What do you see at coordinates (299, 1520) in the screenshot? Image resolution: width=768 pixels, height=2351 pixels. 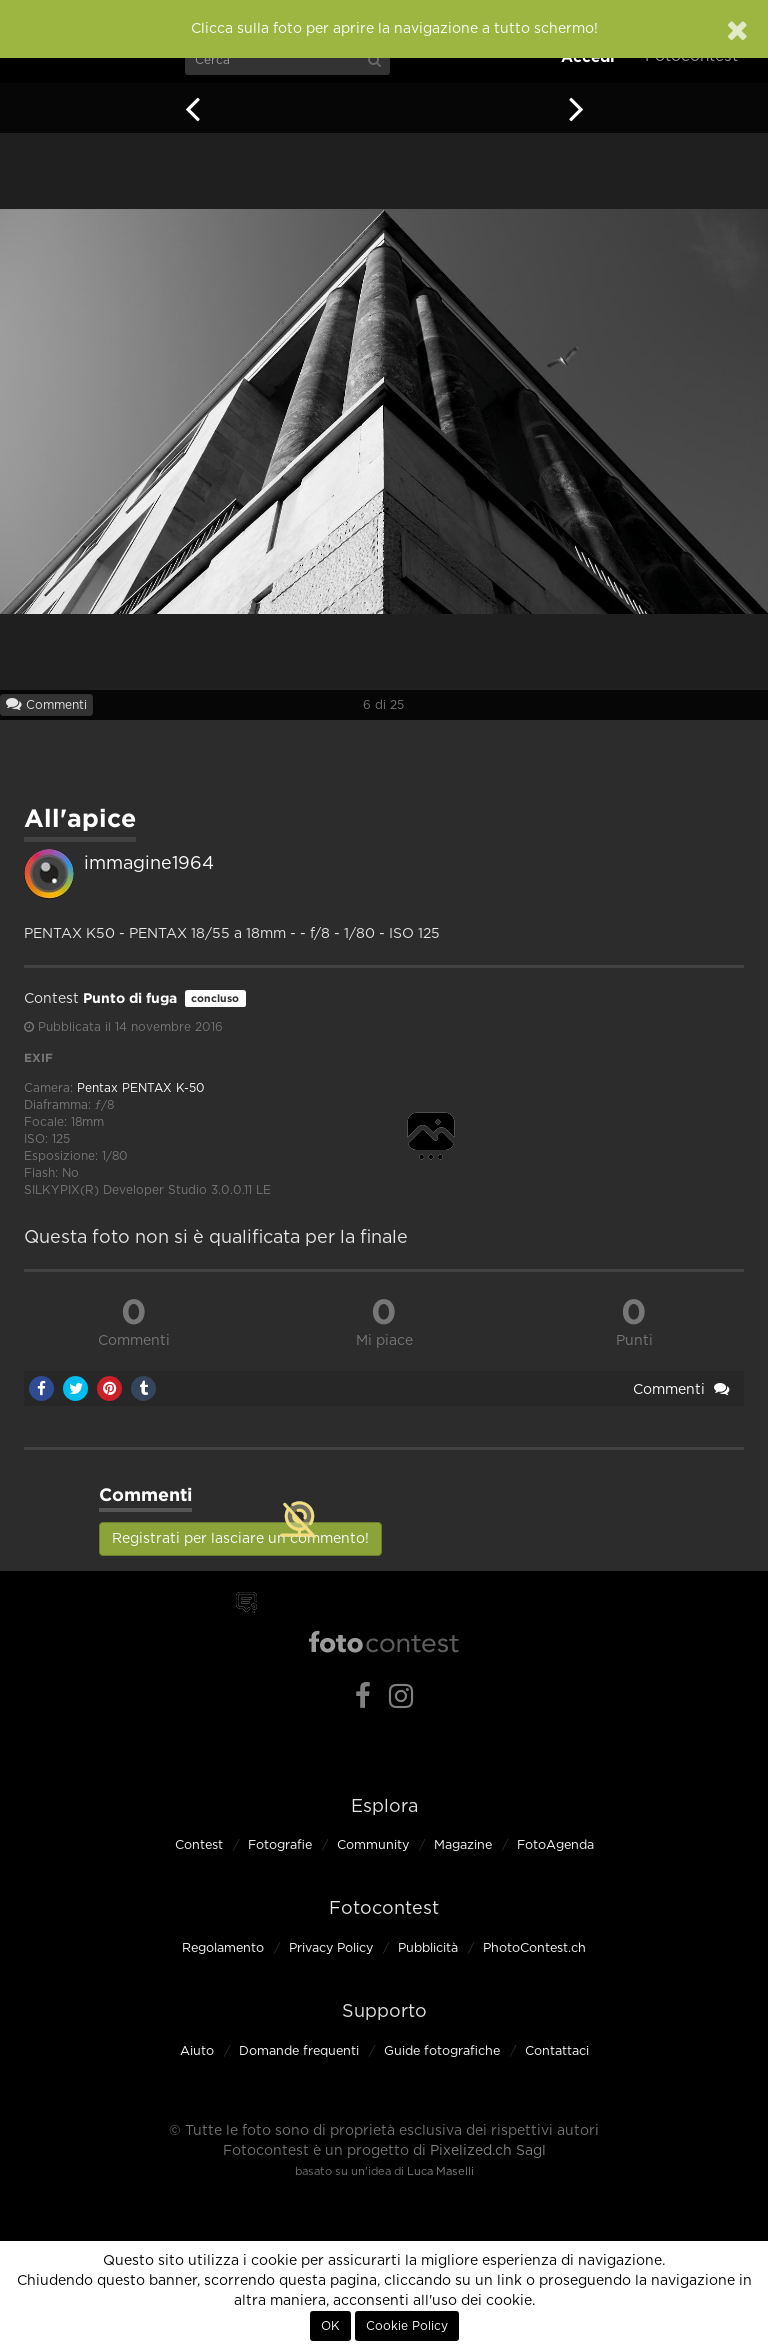 I see `webcam is disabled or turned off` at bounding box center [299, 1520].